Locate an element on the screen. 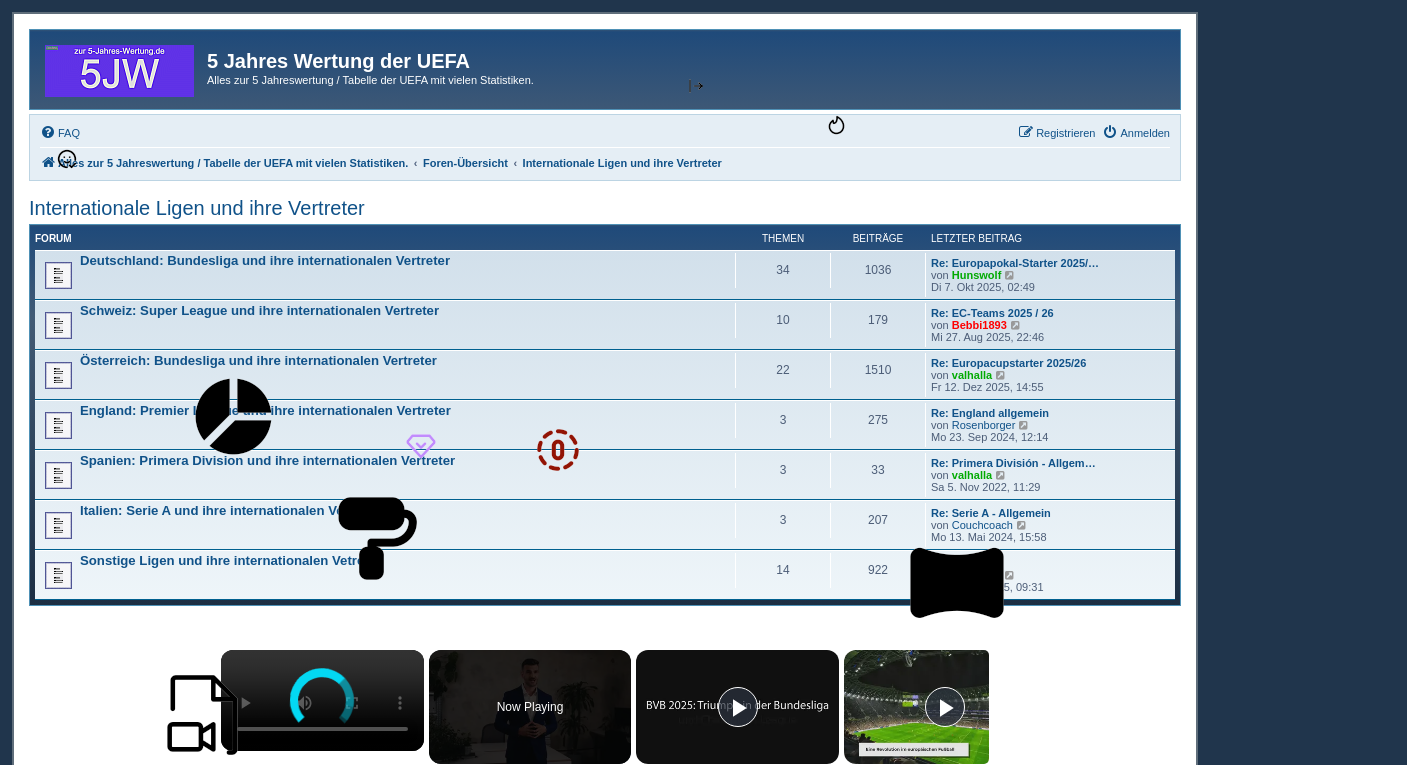 The width and height of the screenshot is (1407, 765). open a video file is located at coordinates (204, 715).